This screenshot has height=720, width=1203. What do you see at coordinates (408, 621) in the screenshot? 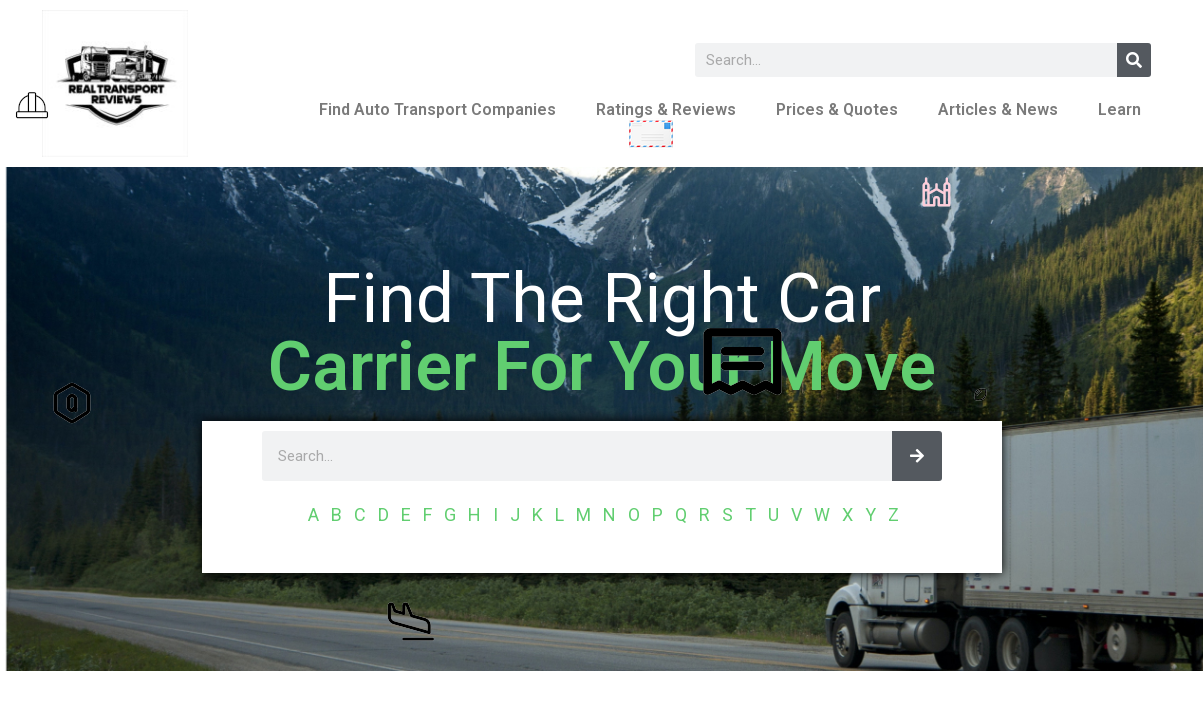
I see `indicates flight arrival status` at bounding box center [408, 621].